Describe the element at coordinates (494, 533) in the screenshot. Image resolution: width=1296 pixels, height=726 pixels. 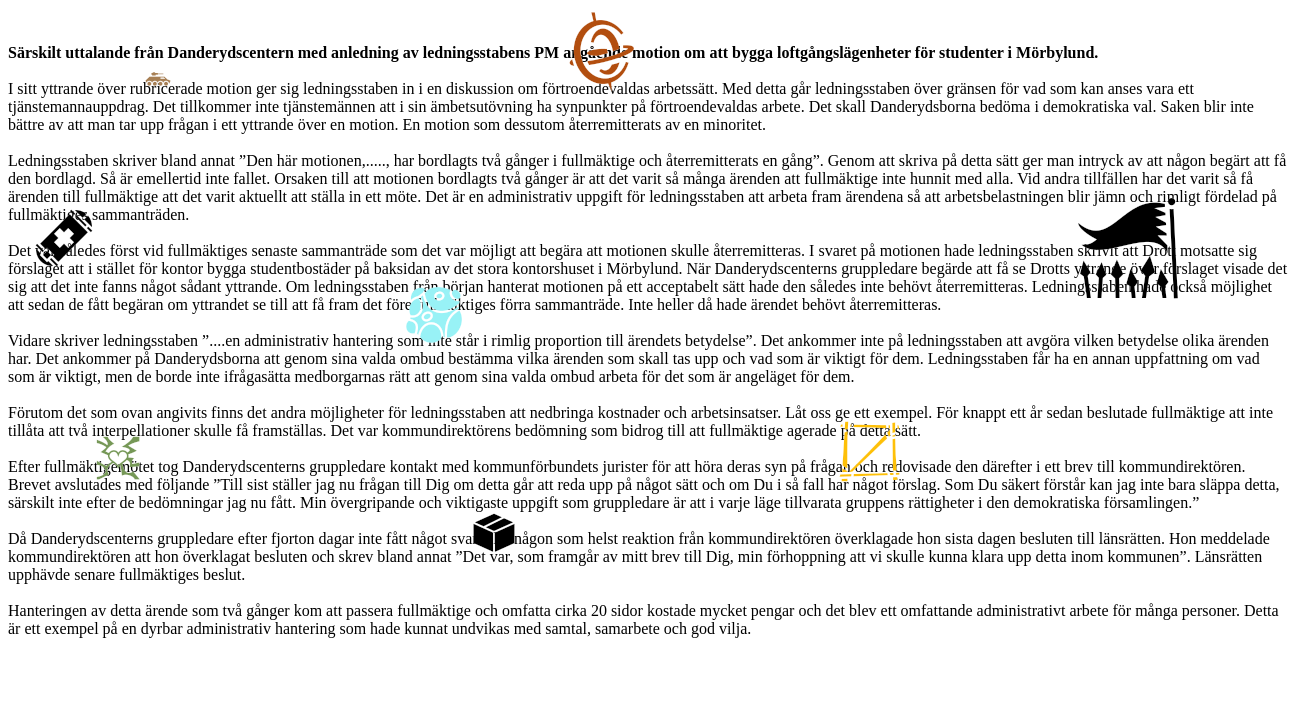
I see `view package or shipment status` at that location.